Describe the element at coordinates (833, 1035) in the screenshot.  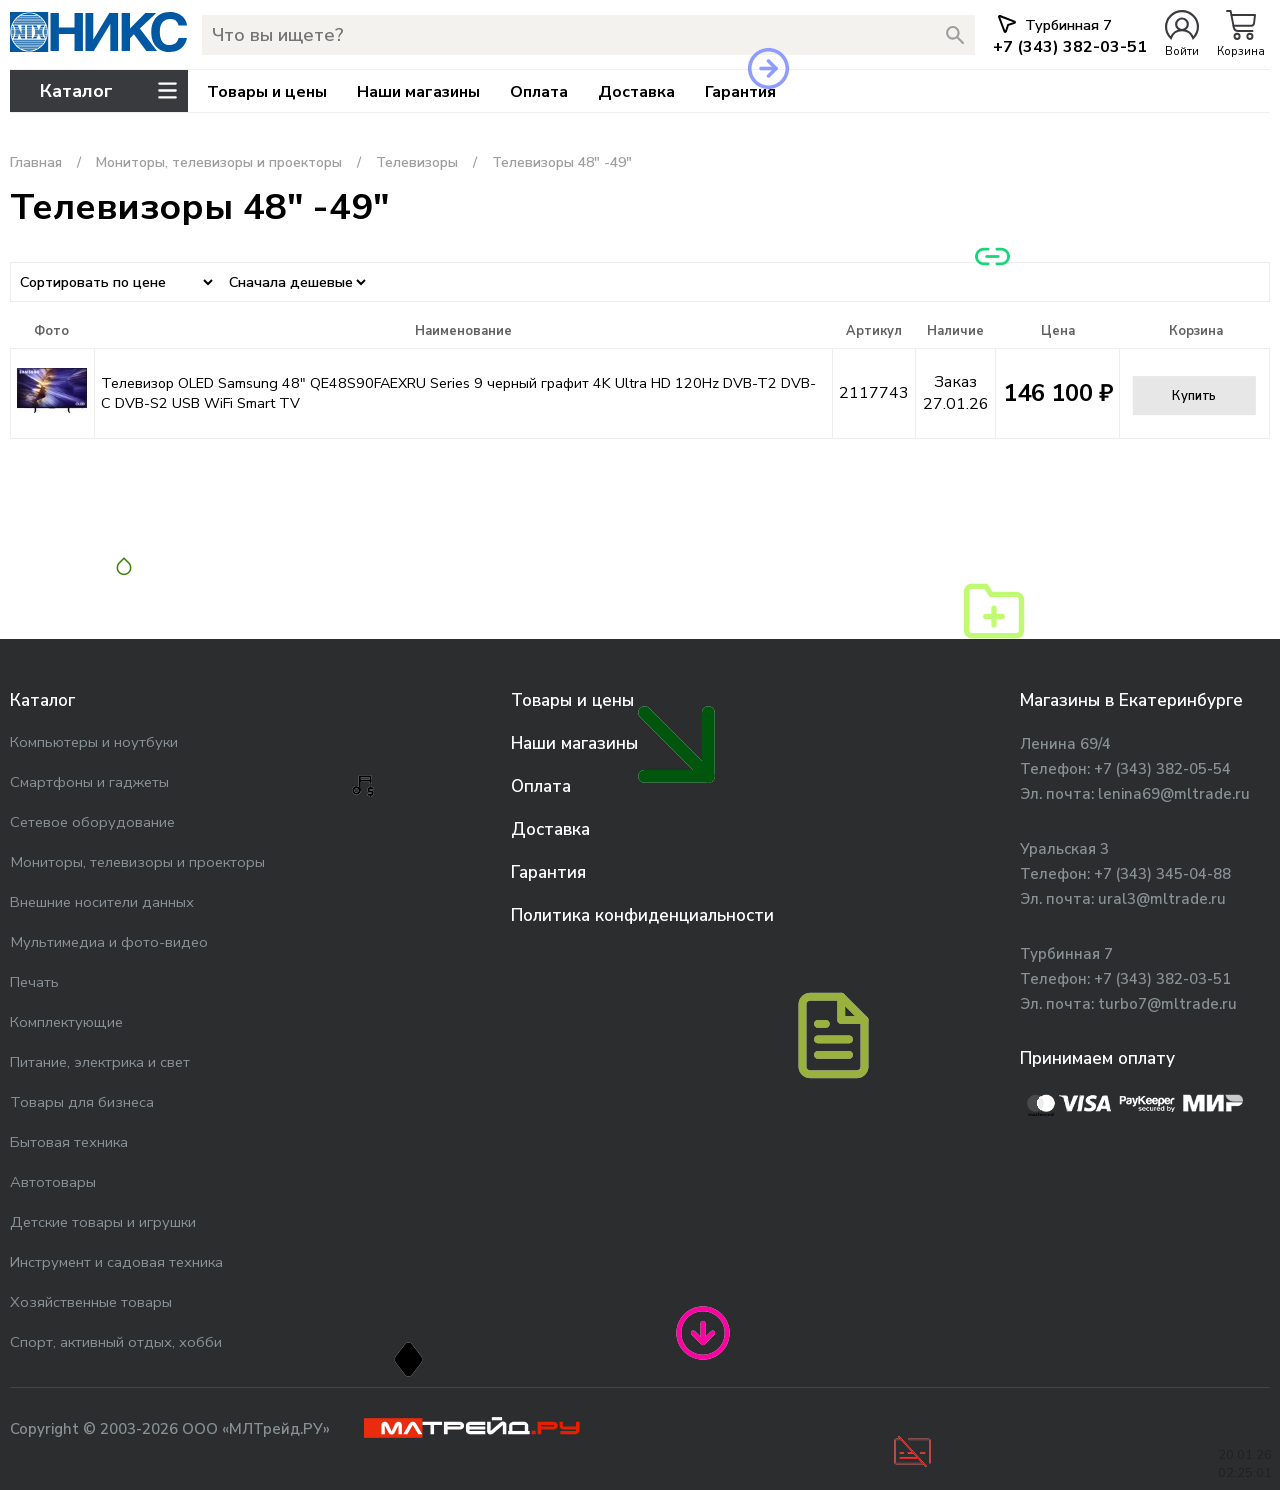
I see `view document contents` at that location.